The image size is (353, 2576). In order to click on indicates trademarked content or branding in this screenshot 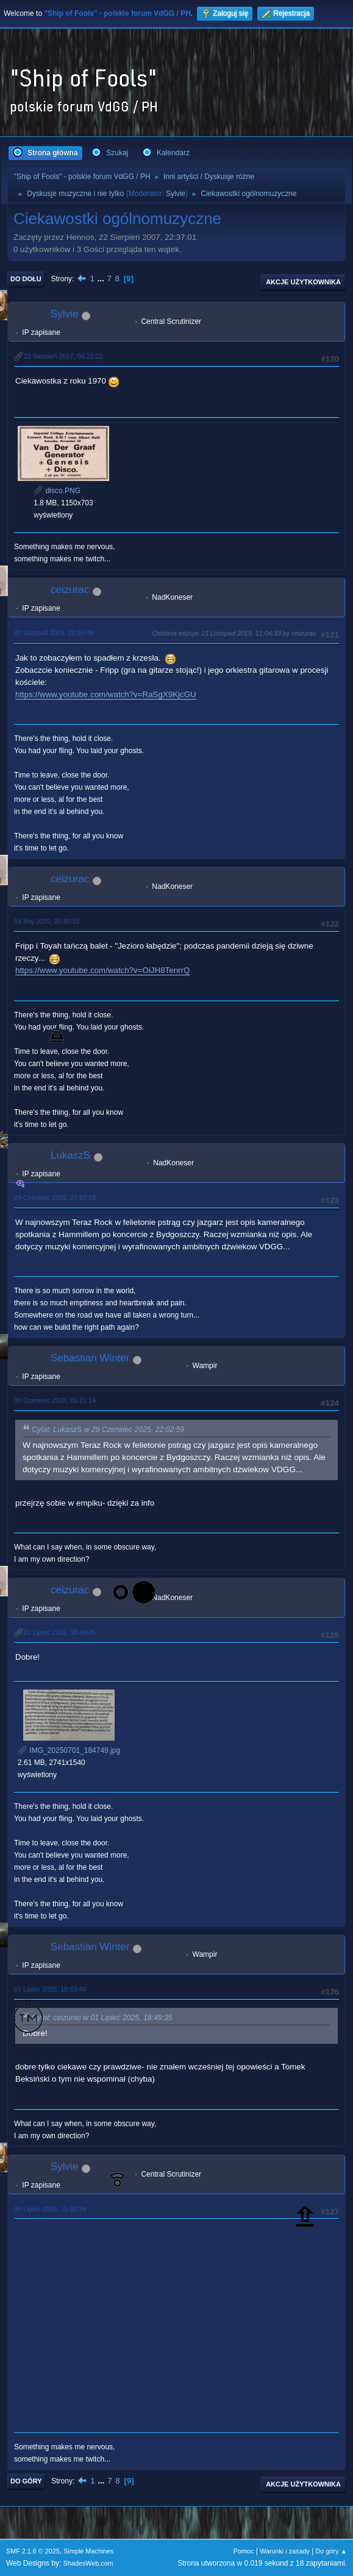, I will do `click(28, 2018)`.